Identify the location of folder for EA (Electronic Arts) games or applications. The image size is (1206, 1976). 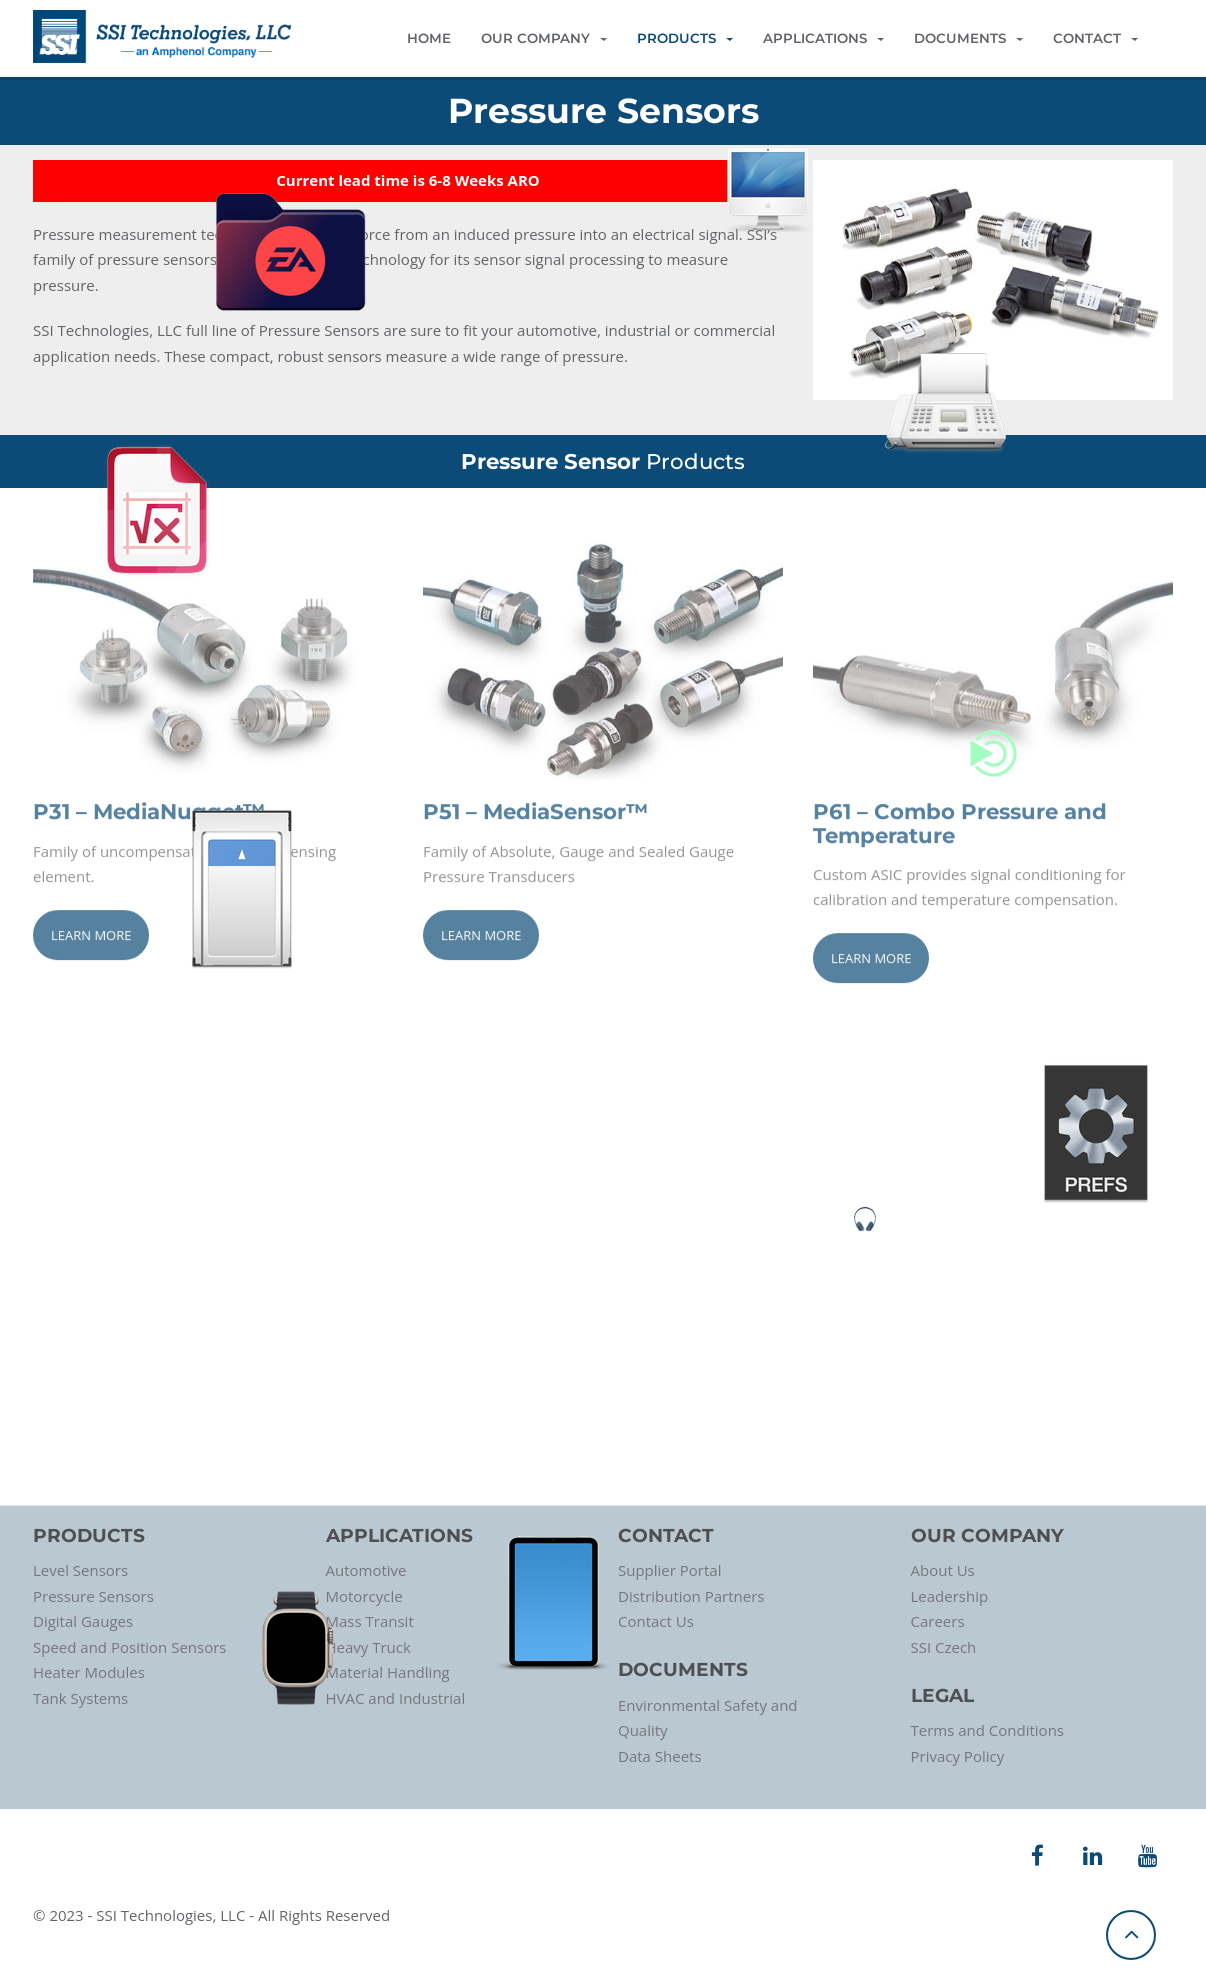
(290, 256).